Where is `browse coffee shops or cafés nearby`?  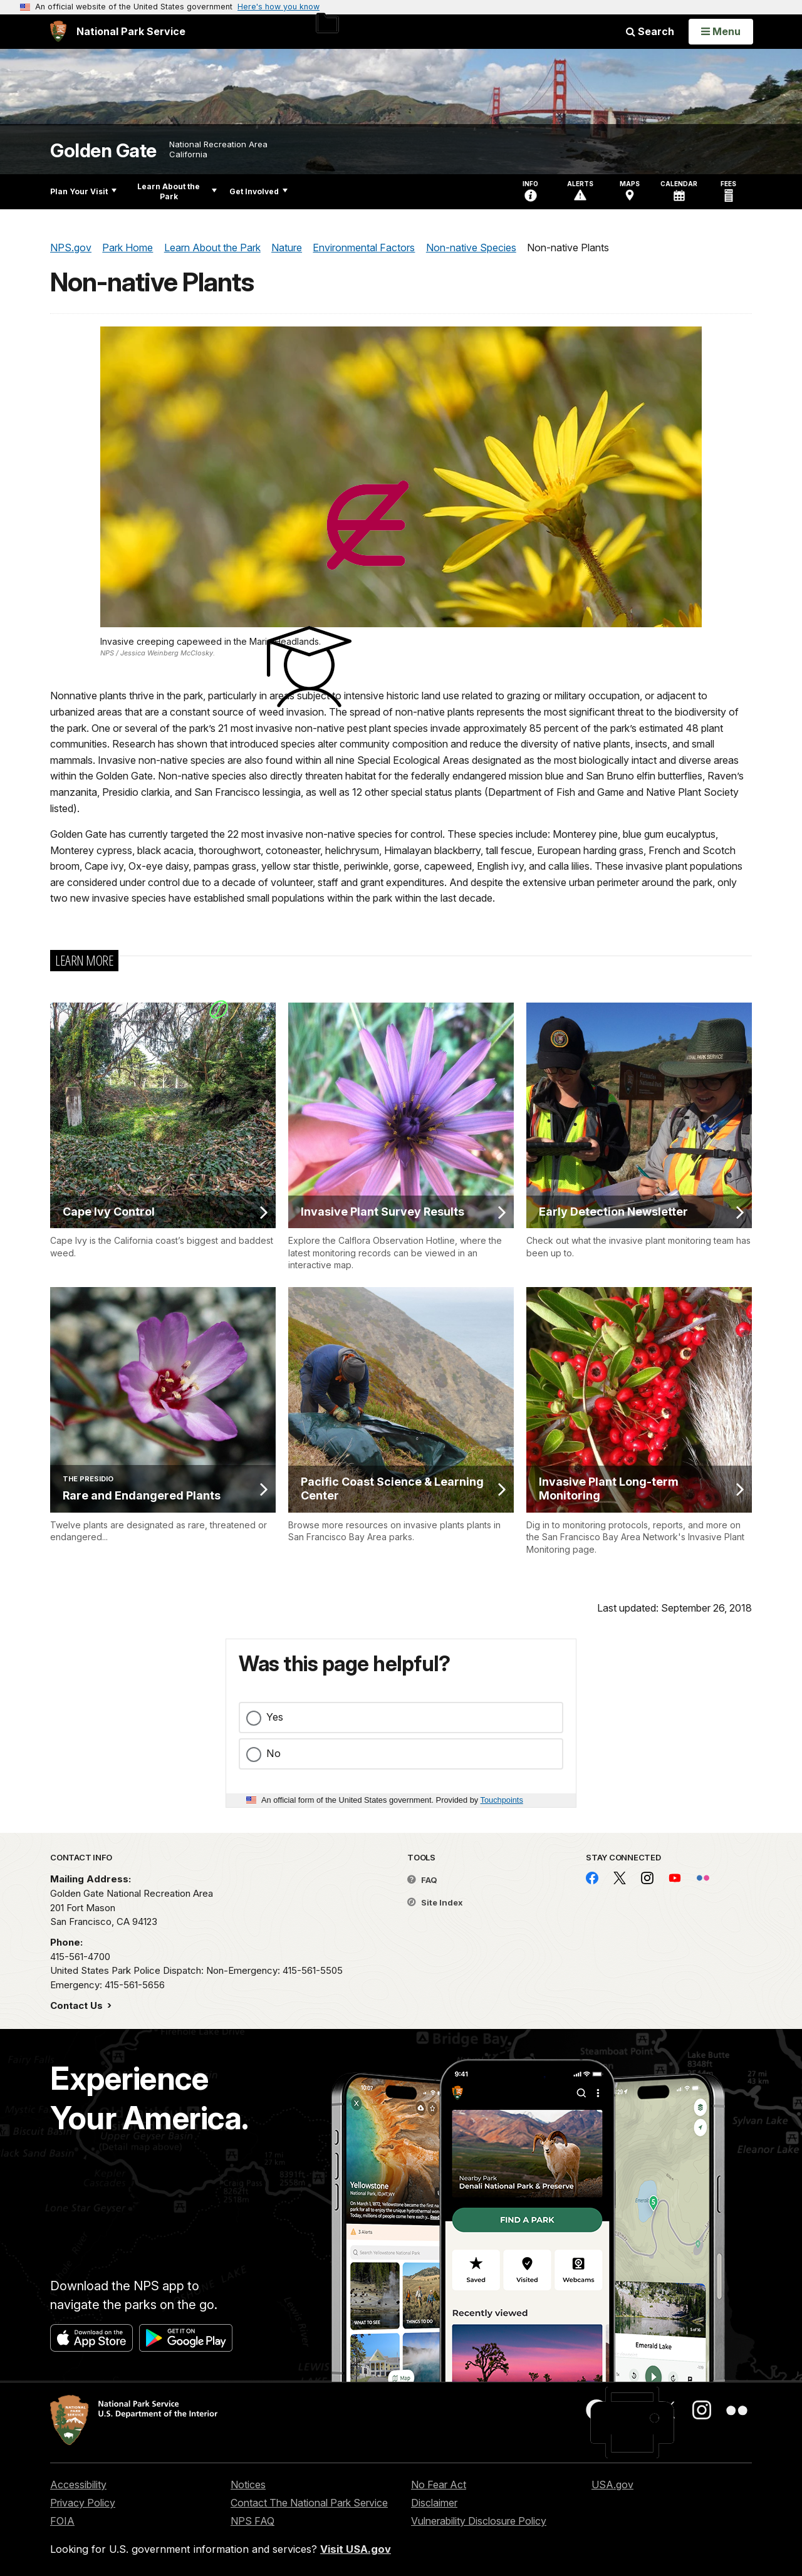
browse coffee shops or cafés nearby is located at coordinates (219, 1009).